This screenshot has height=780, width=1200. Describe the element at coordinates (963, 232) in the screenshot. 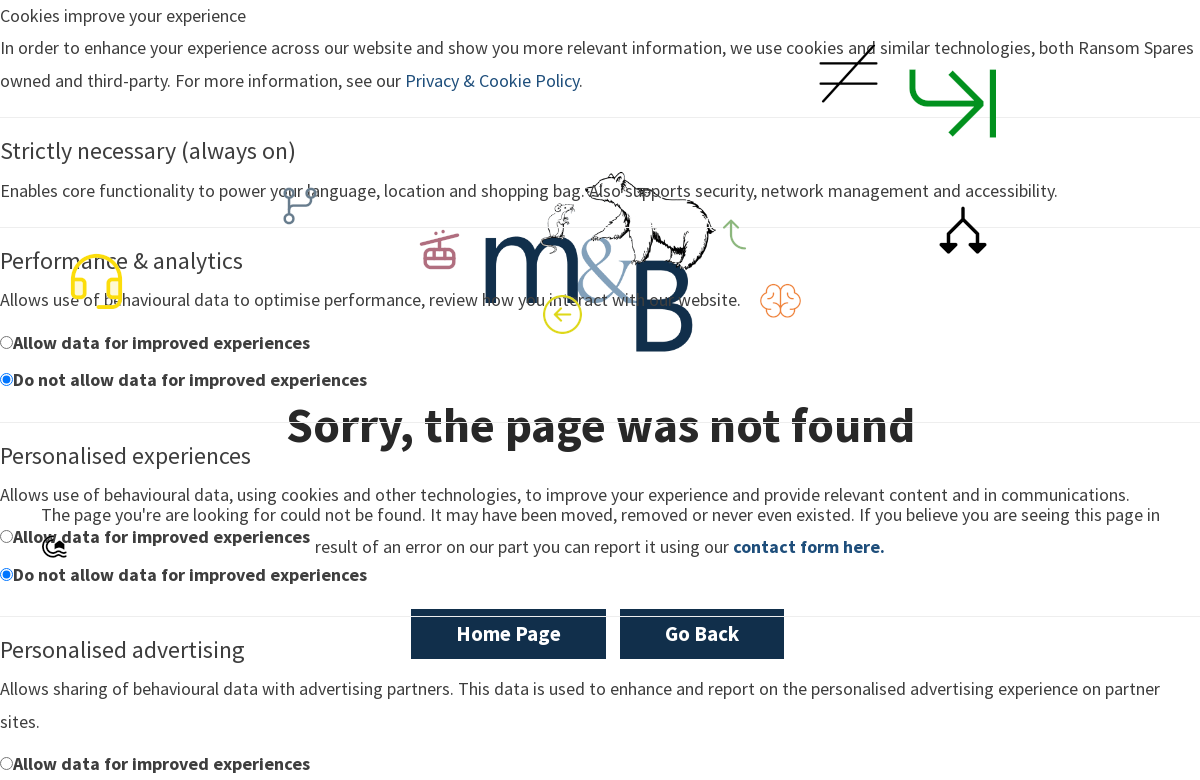

I see `split content into multiple paths` at that location.